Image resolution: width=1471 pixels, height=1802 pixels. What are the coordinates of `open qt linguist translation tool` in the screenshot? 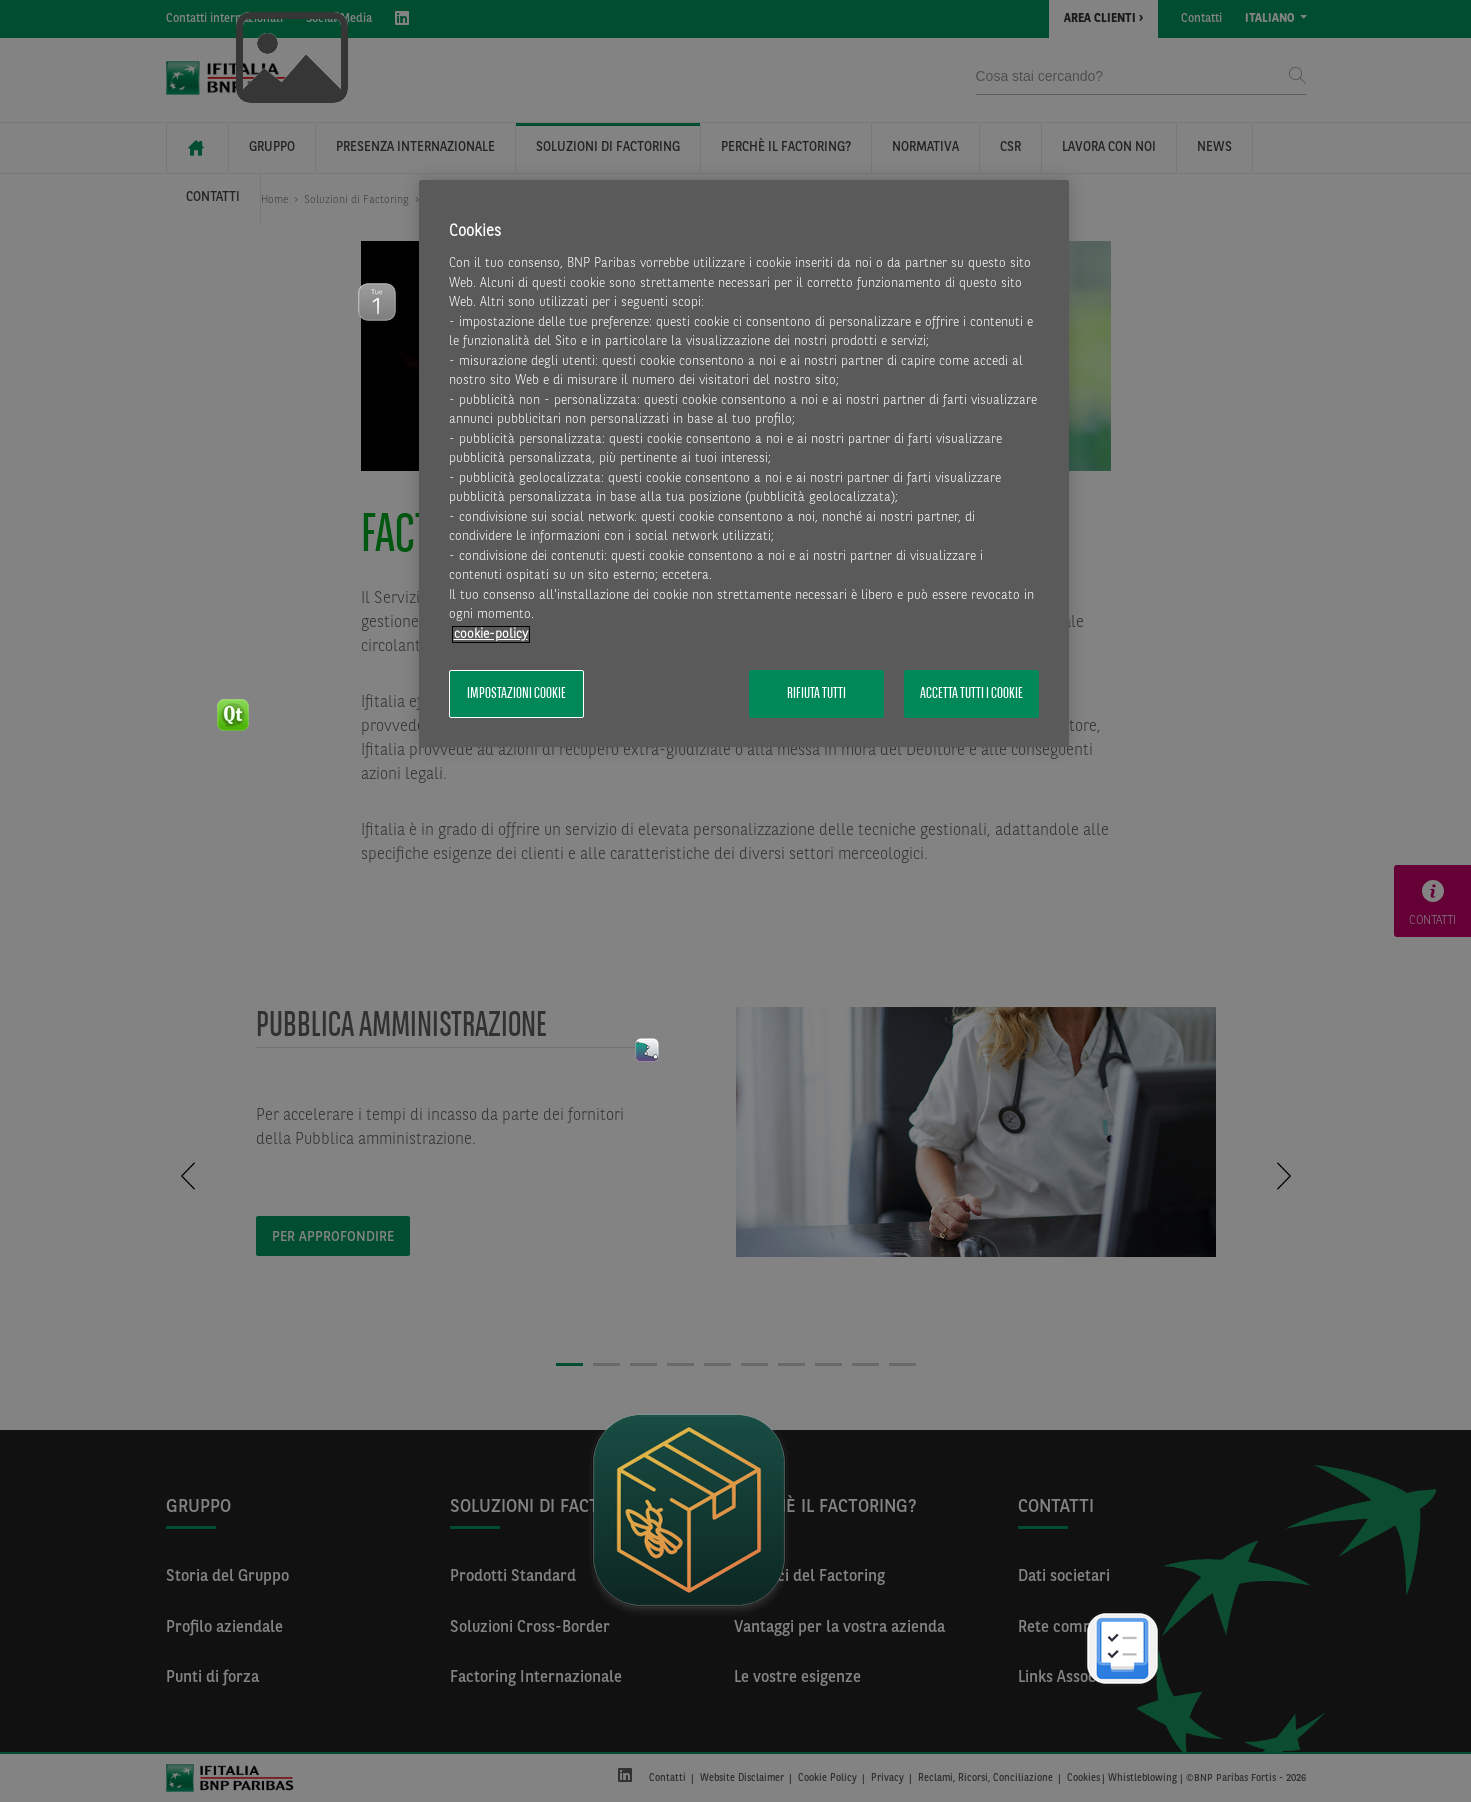 It's located at (233, 715).